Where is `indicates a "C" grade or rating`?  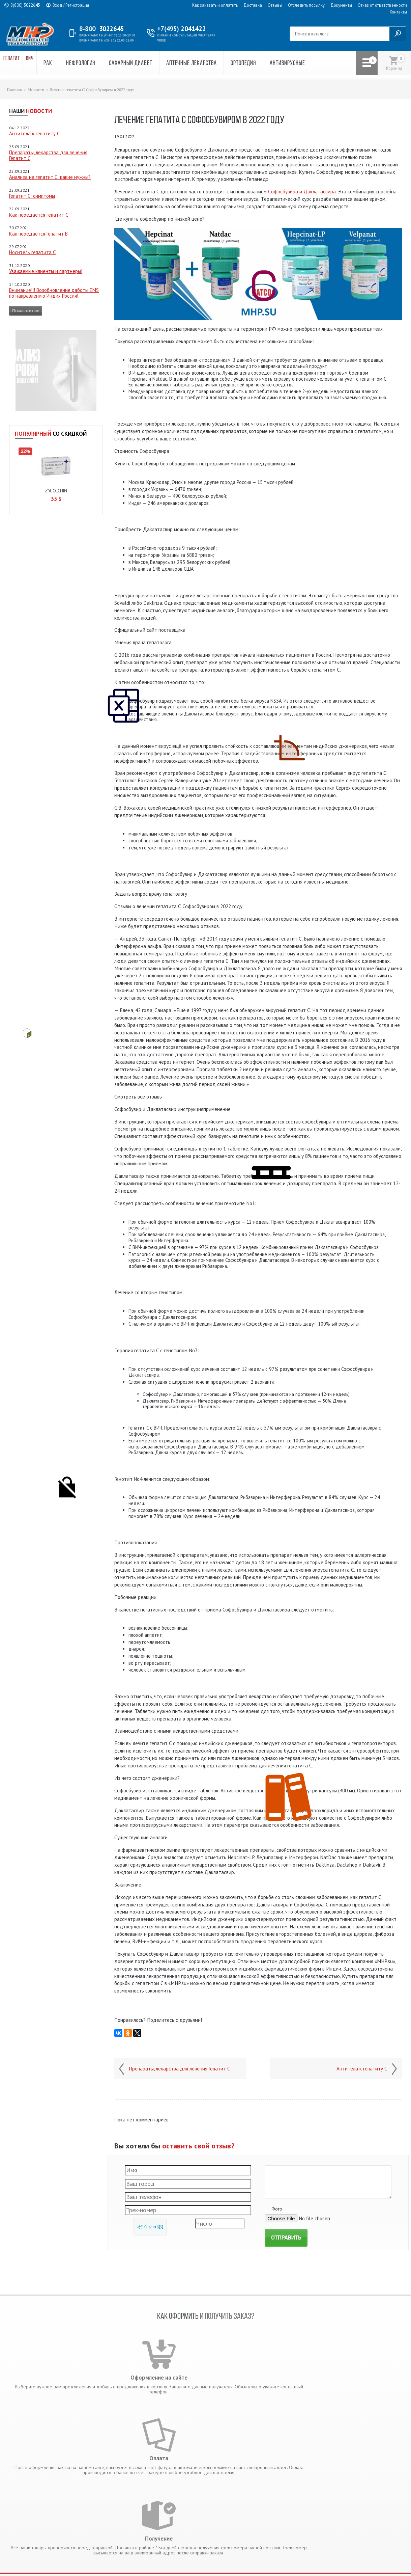 indicates a "C" grade or rating is located at coordinates (264, 286).